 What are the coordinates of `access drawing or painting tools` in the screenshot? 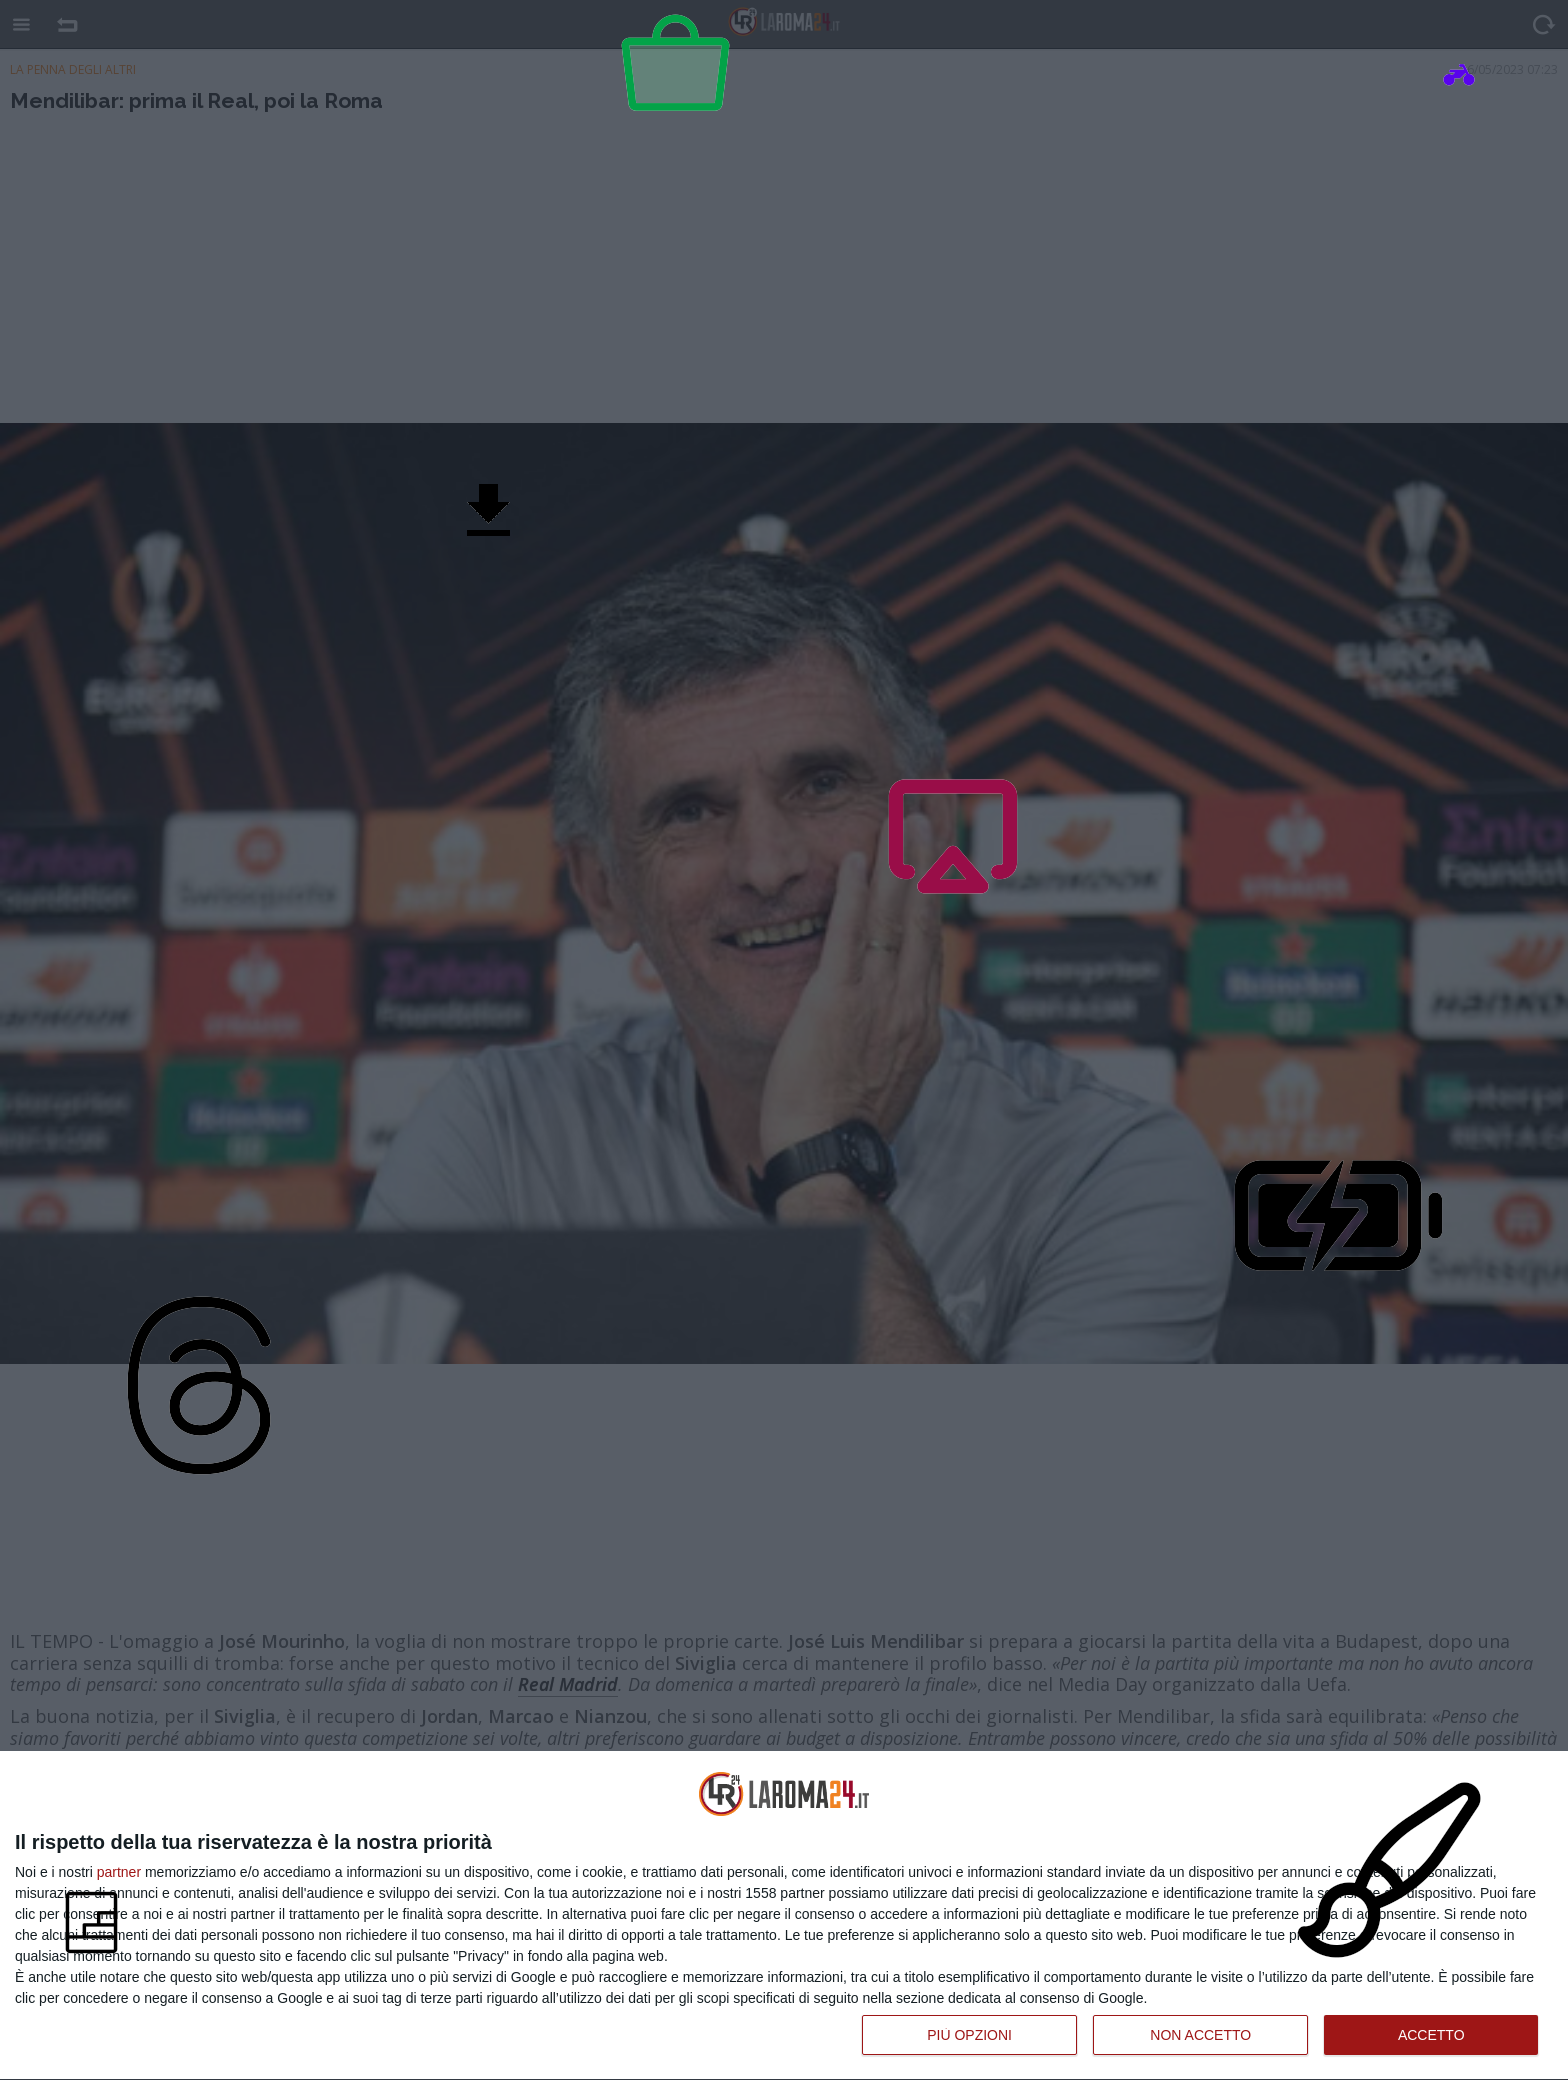 It's located at (1393, 1870).